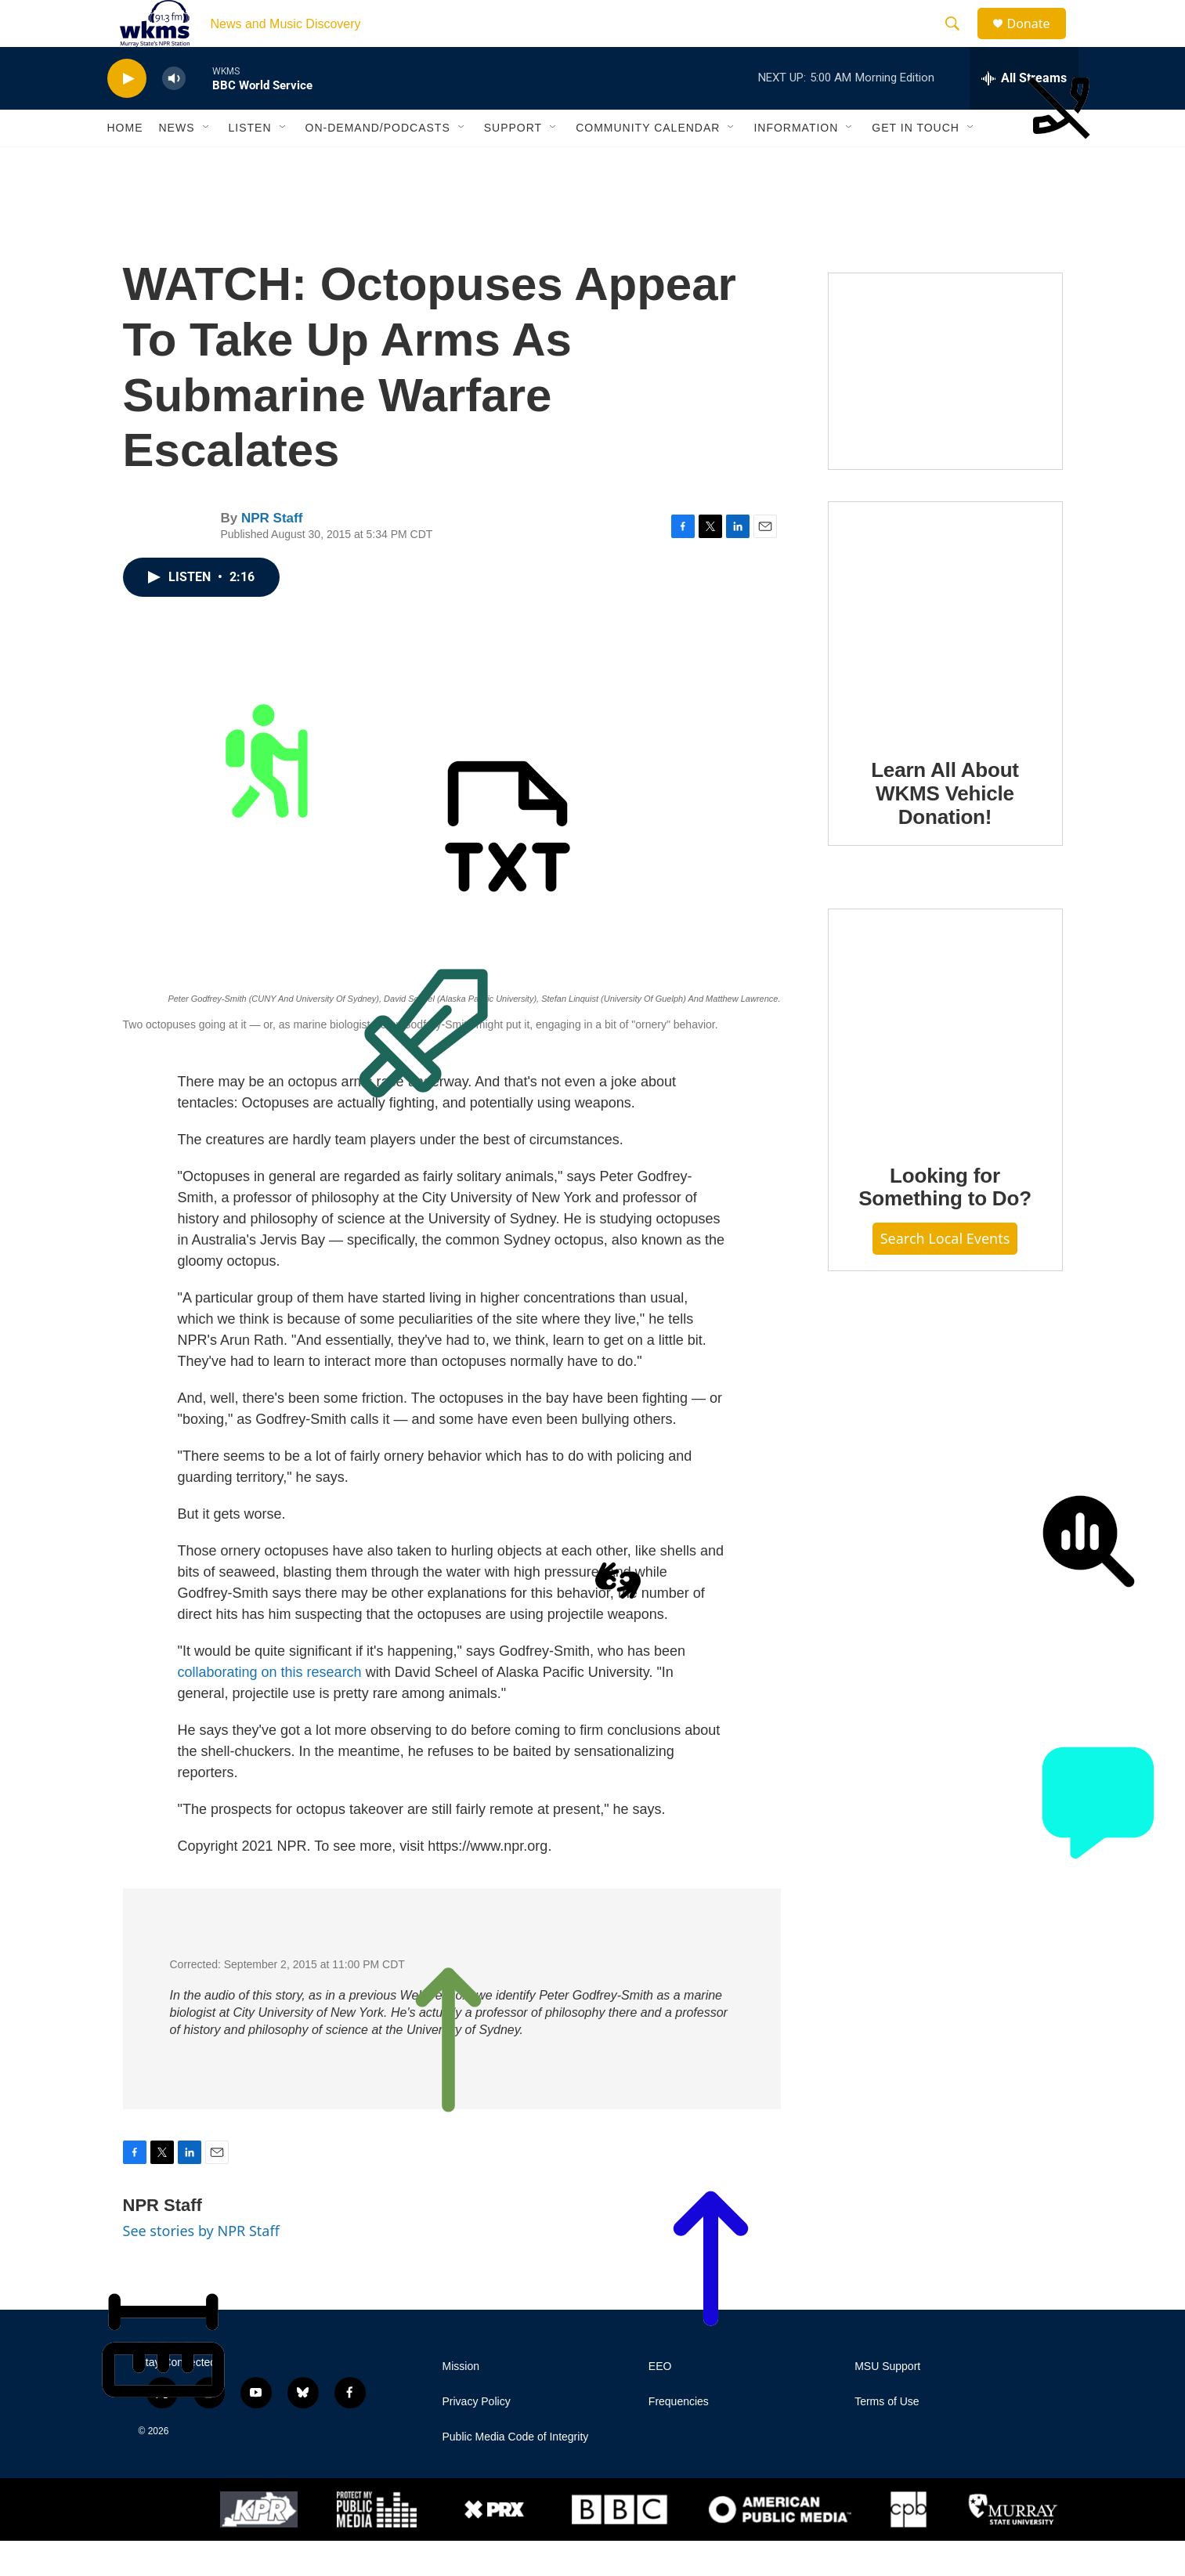  What do you see at coordinates (1061, 106) in the screenshot?
I see `phone calls are disabled or unavailable` at bounding box center [1061, 106].